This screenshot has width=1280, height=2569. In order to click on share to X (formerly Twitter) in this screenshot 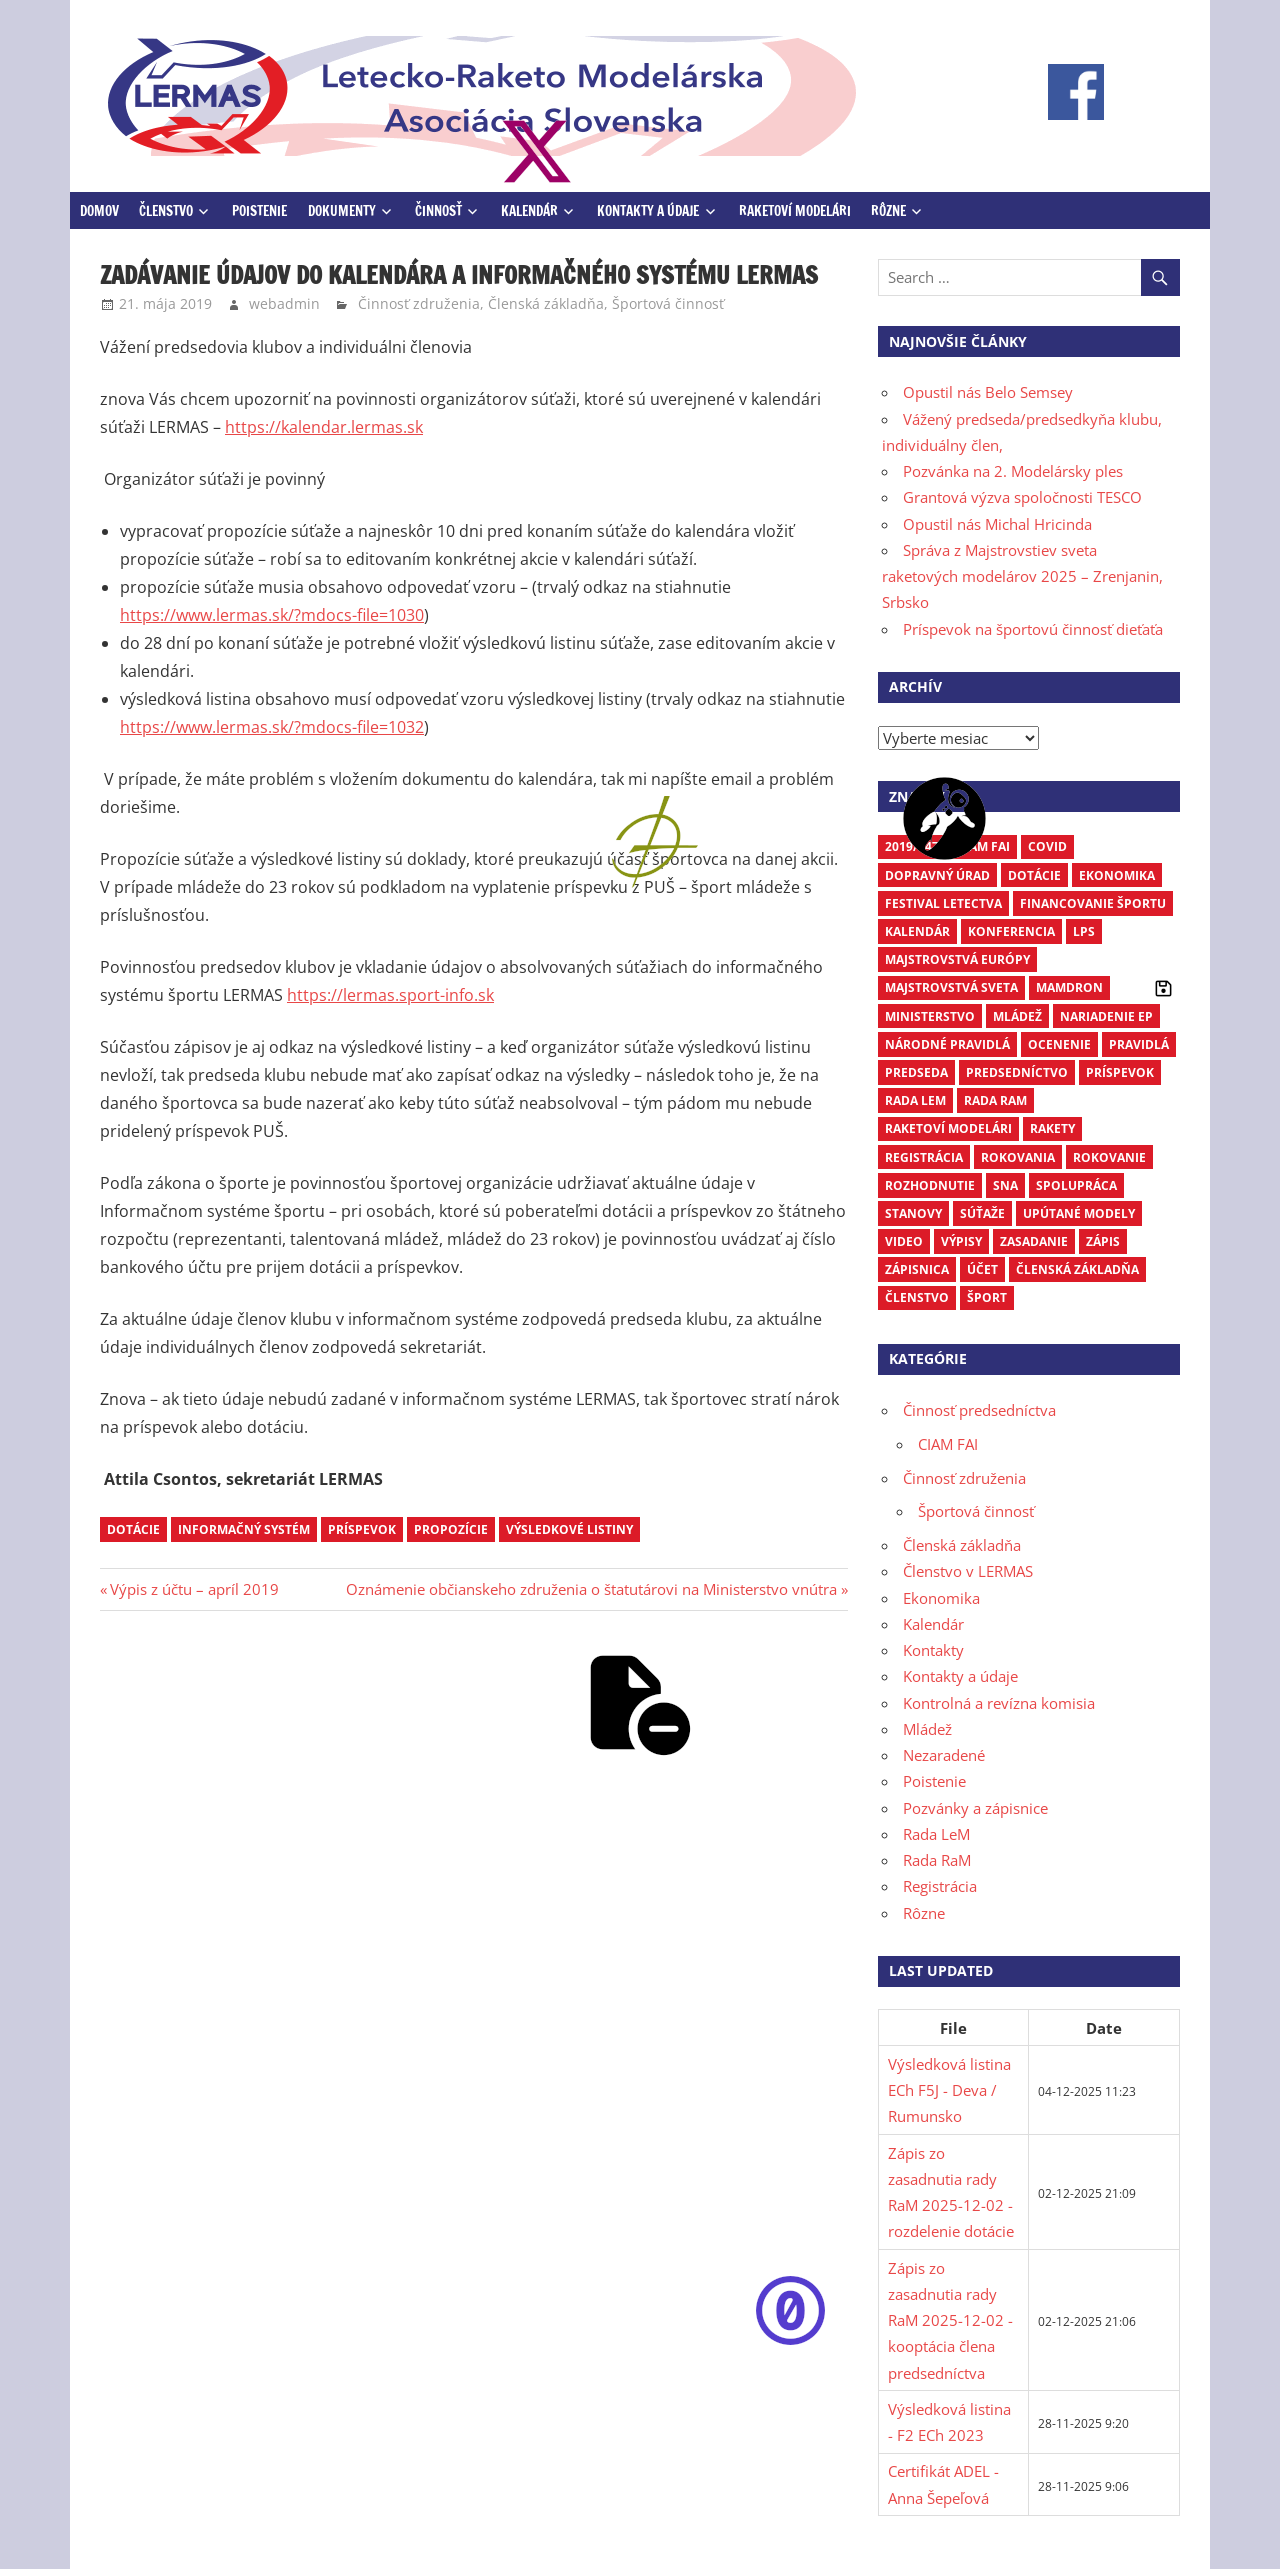, I will do `click(536, 151)`.